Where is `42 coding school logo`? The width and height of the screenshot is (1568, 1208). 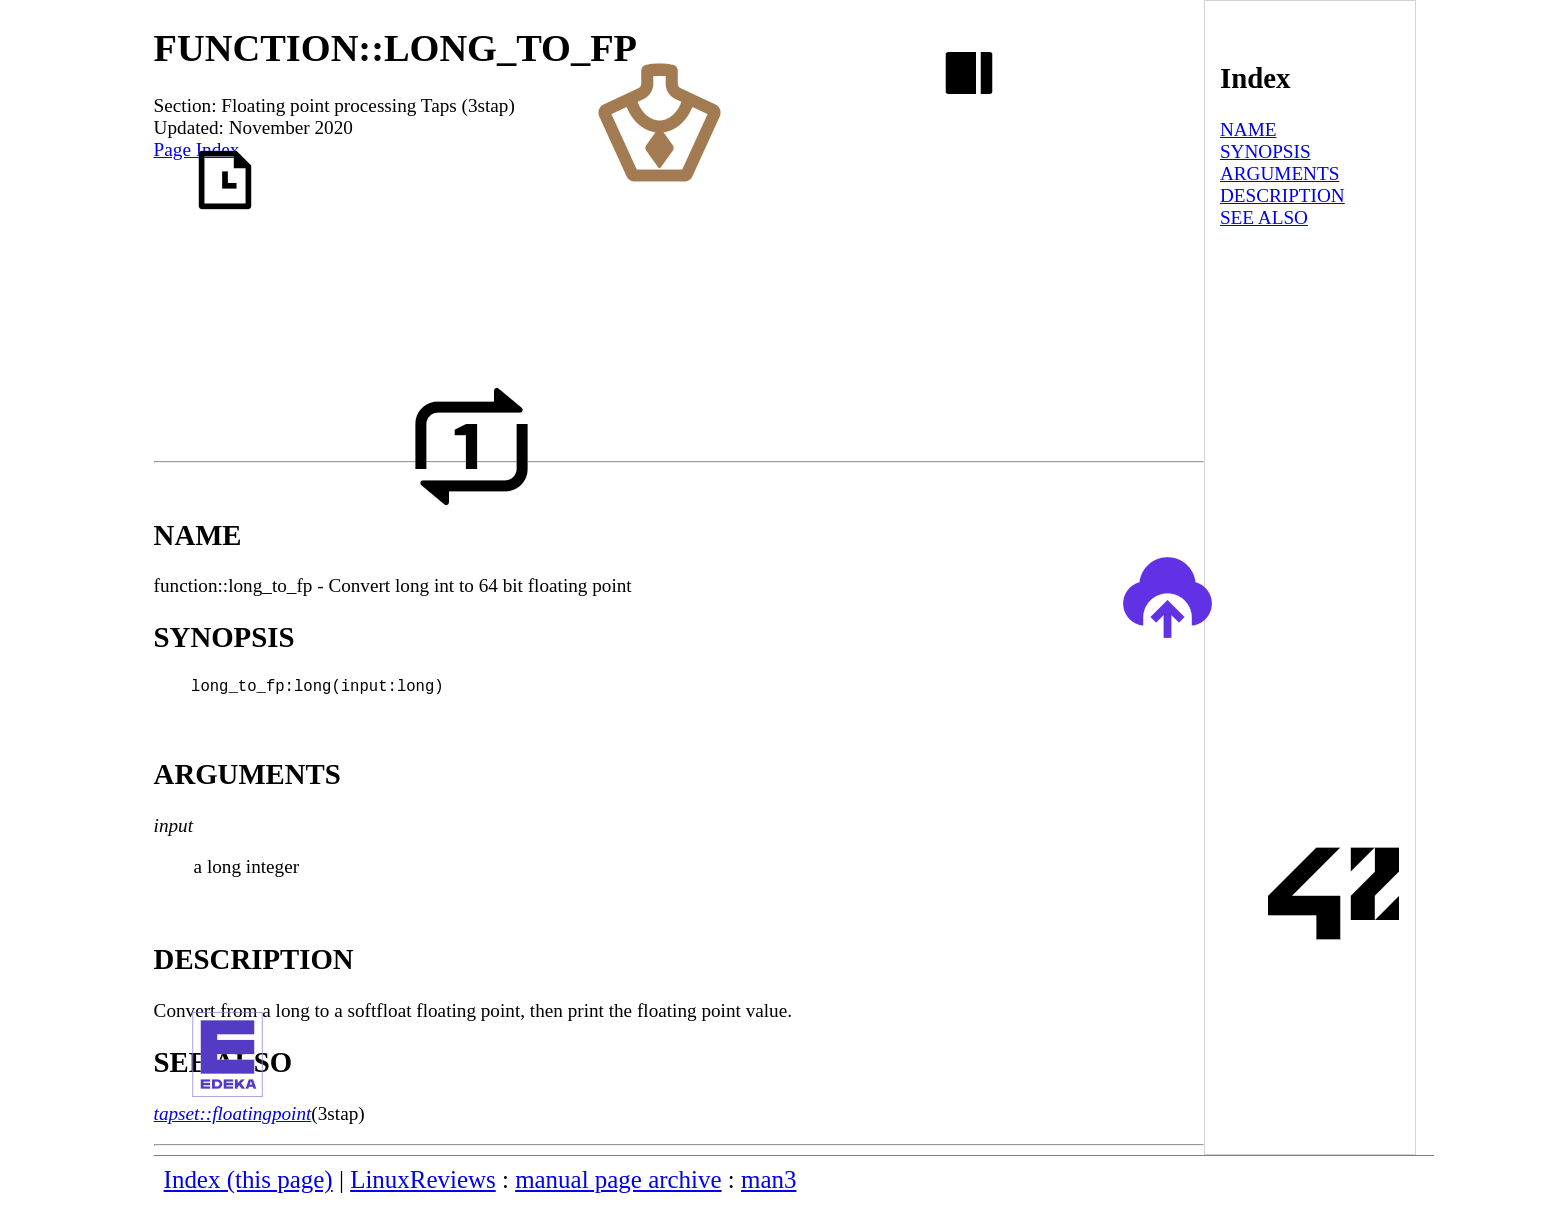 42 coding school logo is located at coordinates (1333, 893).